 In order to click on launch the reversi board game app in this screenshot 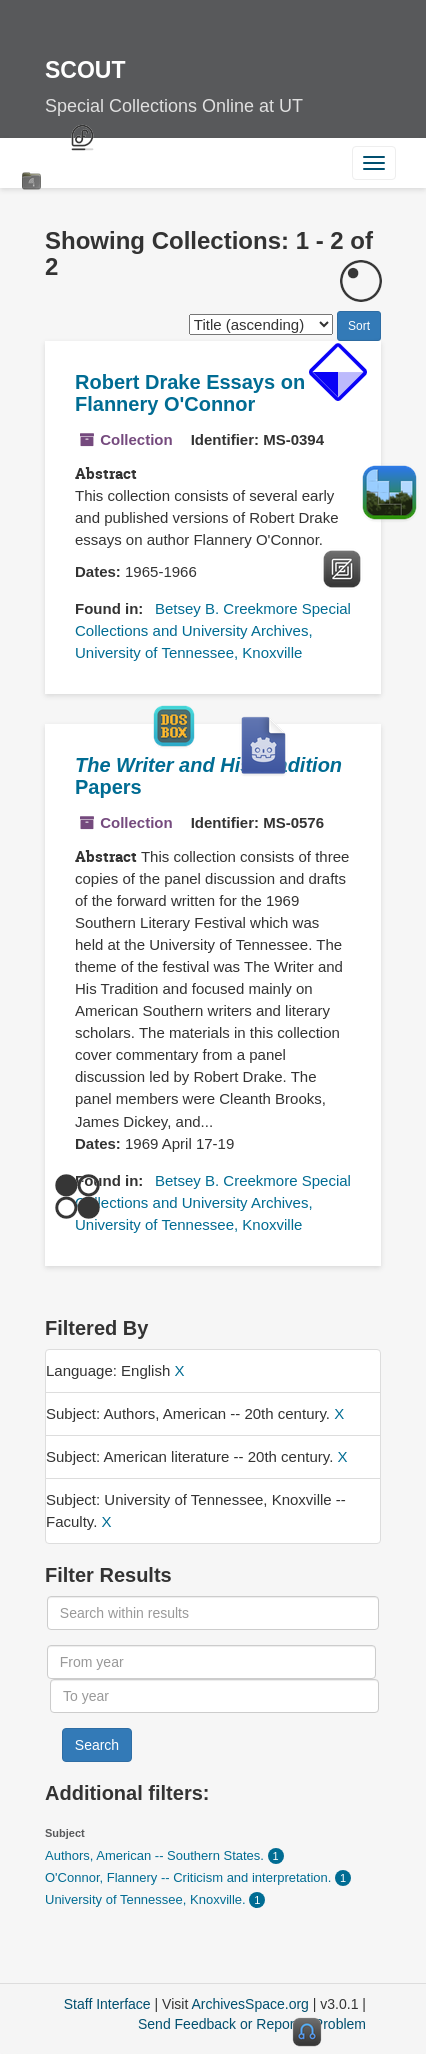, I will do `click(77, 1196)`.